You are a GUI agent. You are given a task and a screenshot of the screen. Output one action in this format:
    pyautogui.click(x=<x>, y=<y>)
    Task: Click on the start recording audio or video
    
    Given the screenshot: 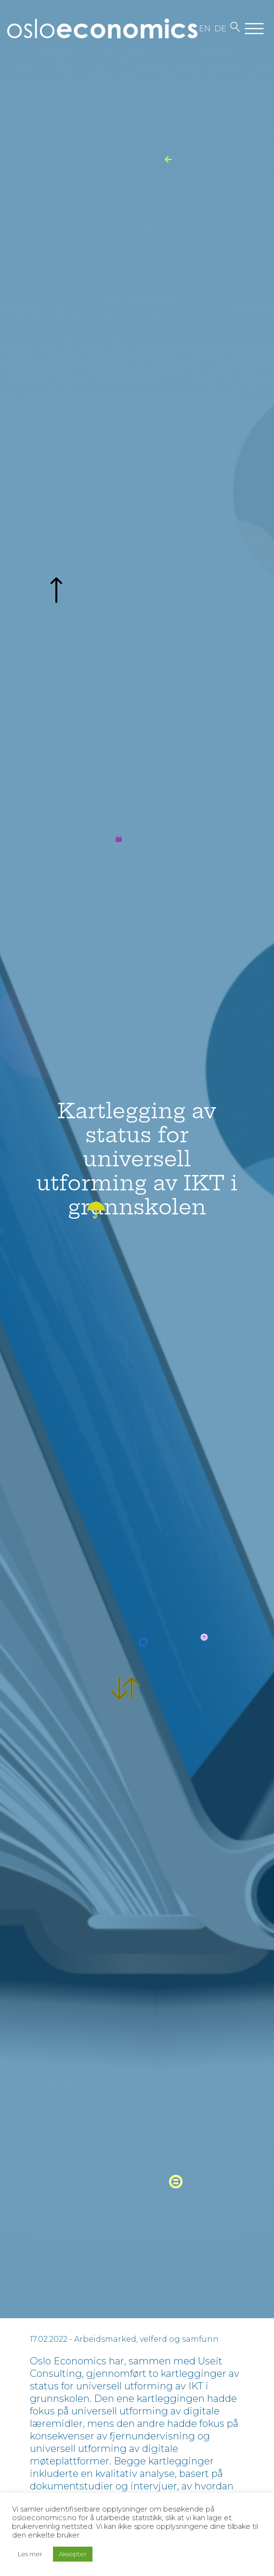 What is the action you would take?
    pyautogui.click(x=143, y=1642)
    